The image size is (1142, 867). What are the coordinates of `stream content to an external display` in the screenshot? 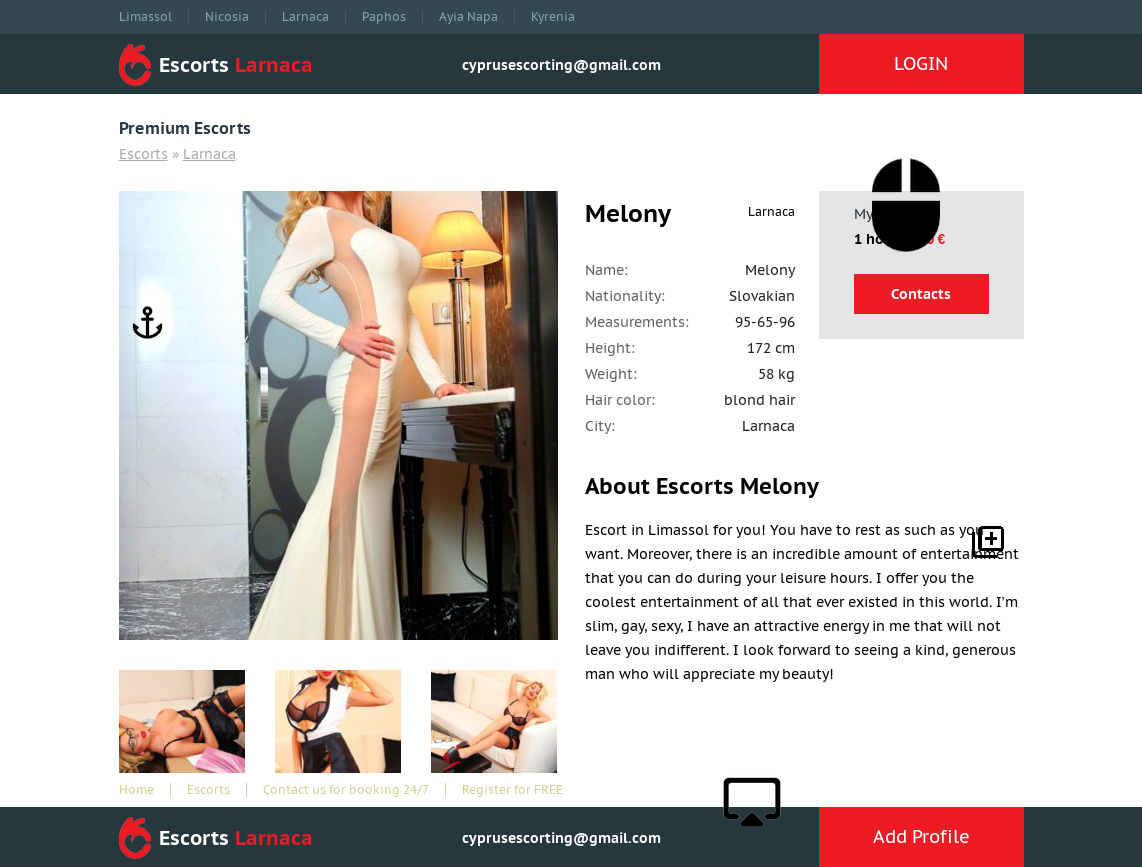 It's located at (752, 801).